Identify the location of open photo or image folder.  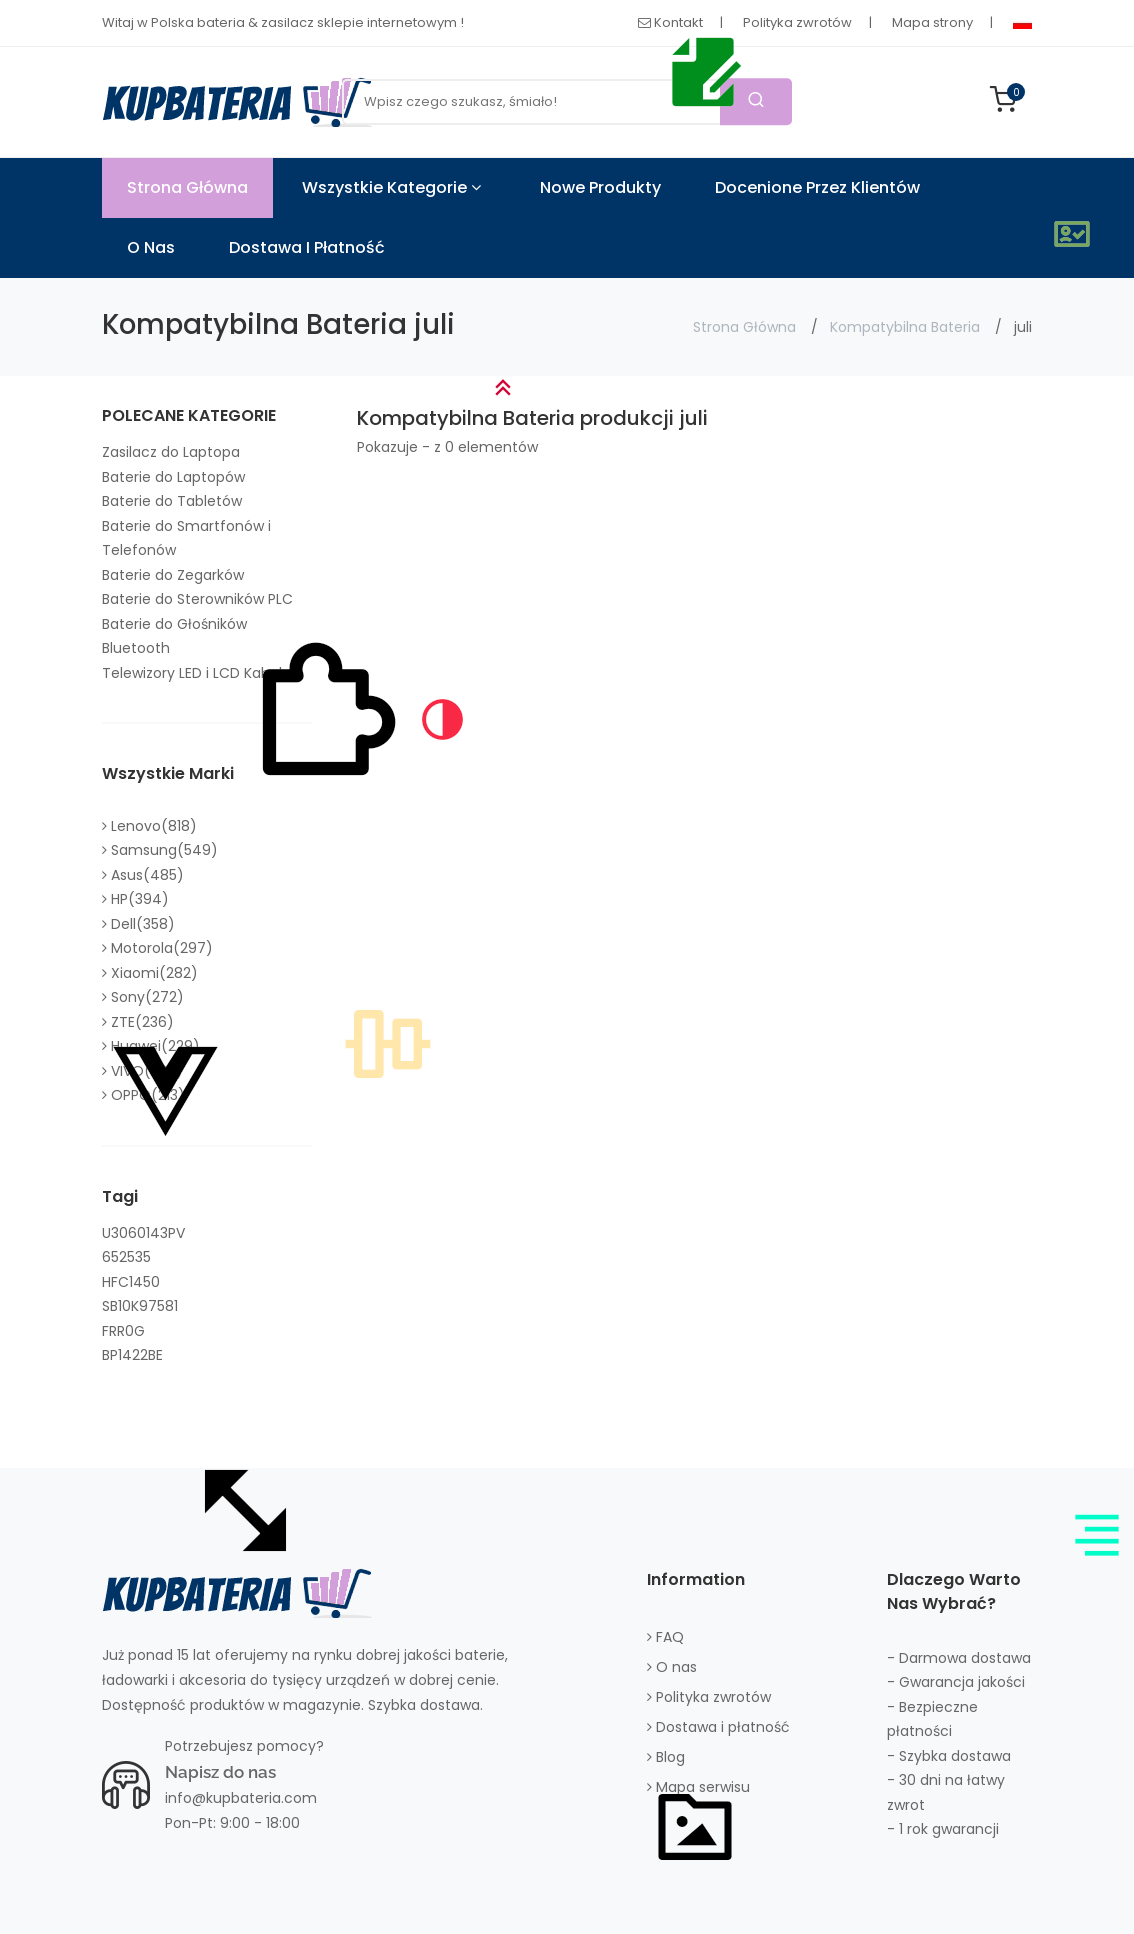
(695, 1827).